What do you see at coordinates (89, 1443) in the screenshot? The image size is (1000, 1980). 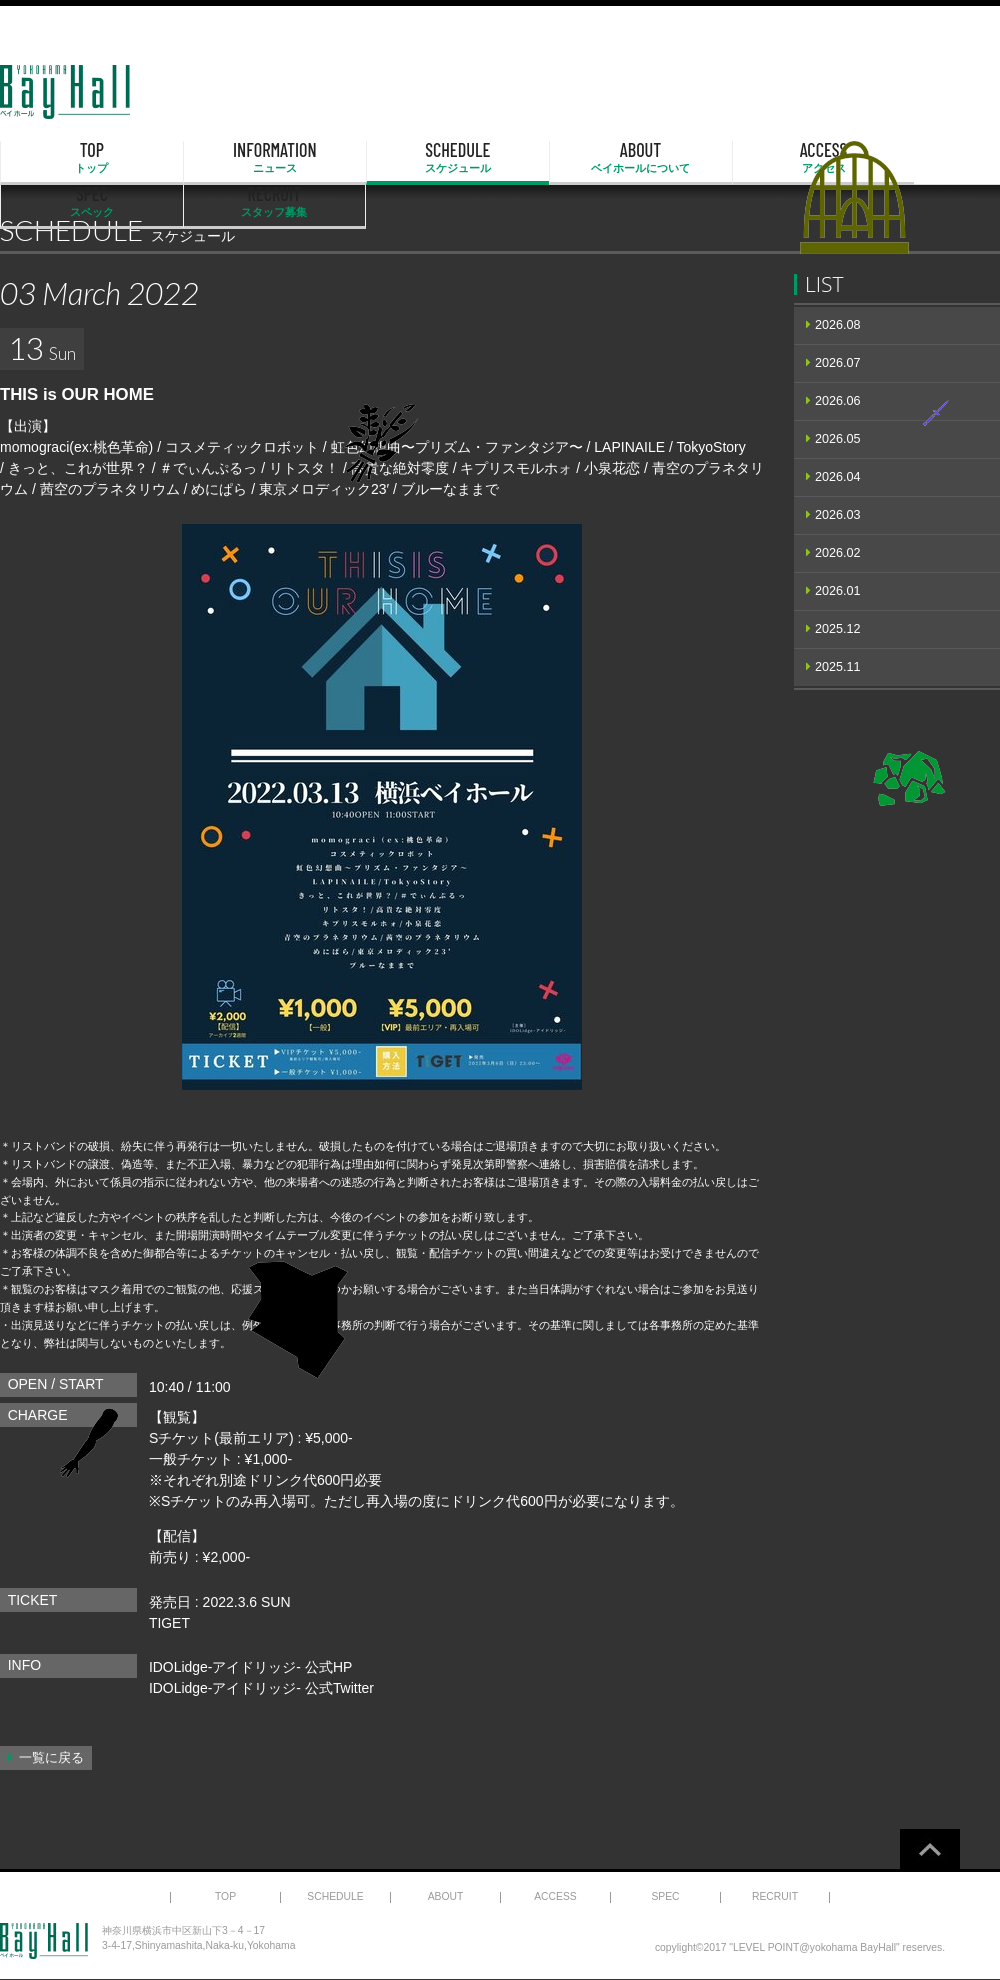 I see `select arm or upper limb in character customization` at bounding box center [89, 1443].